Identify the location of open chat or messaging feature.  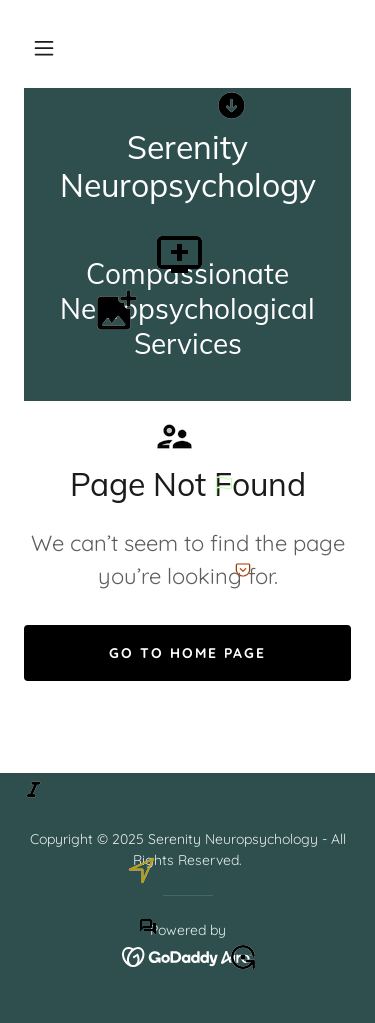
(148, 927).